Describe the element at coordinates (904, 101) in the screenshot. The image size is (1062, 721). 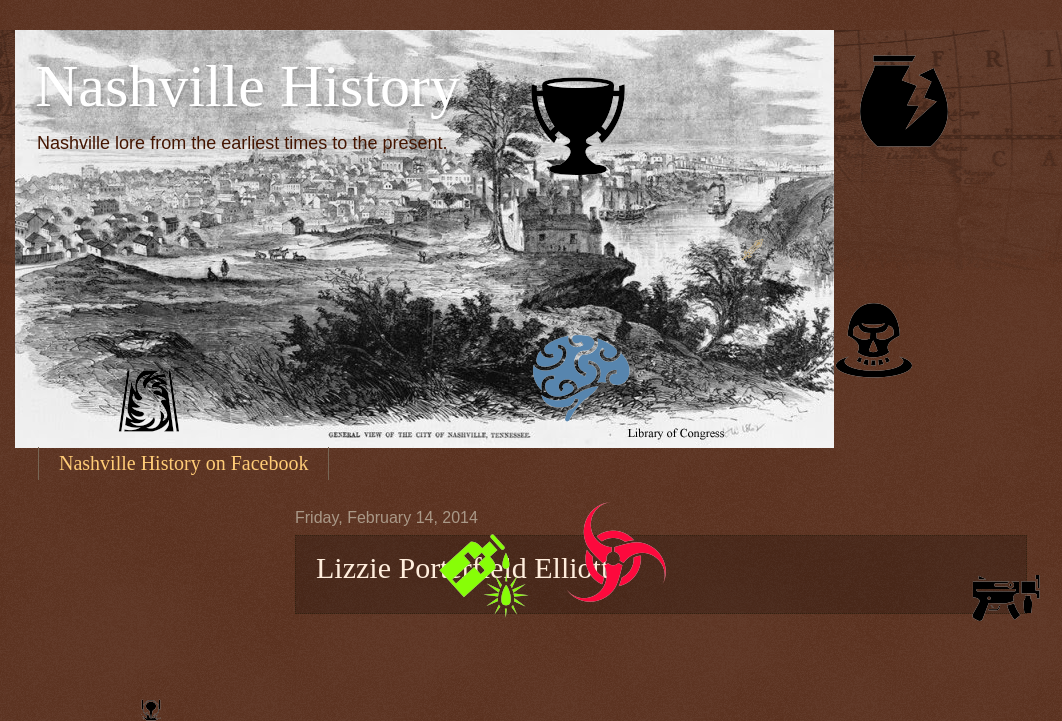
I see `indicates a broken or damaged item` at that location.